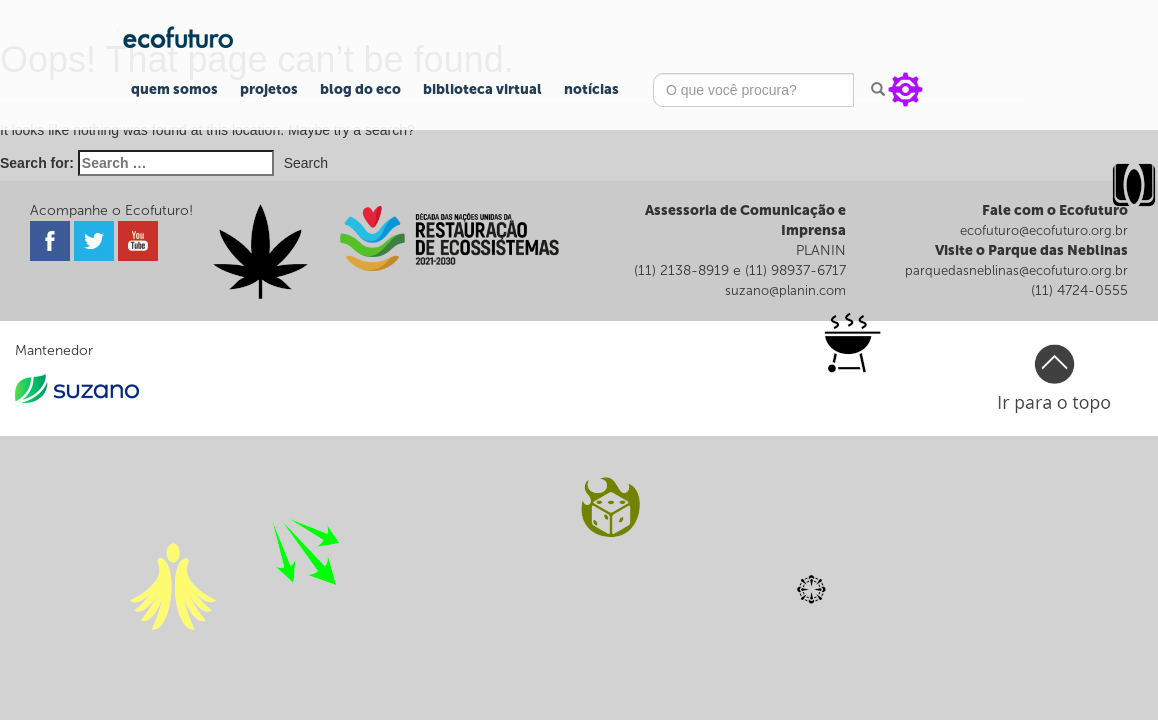 This screenshot has height=720, width=1158. I want to click on activate a risky or high-stakes game mode, so click(611, 507).